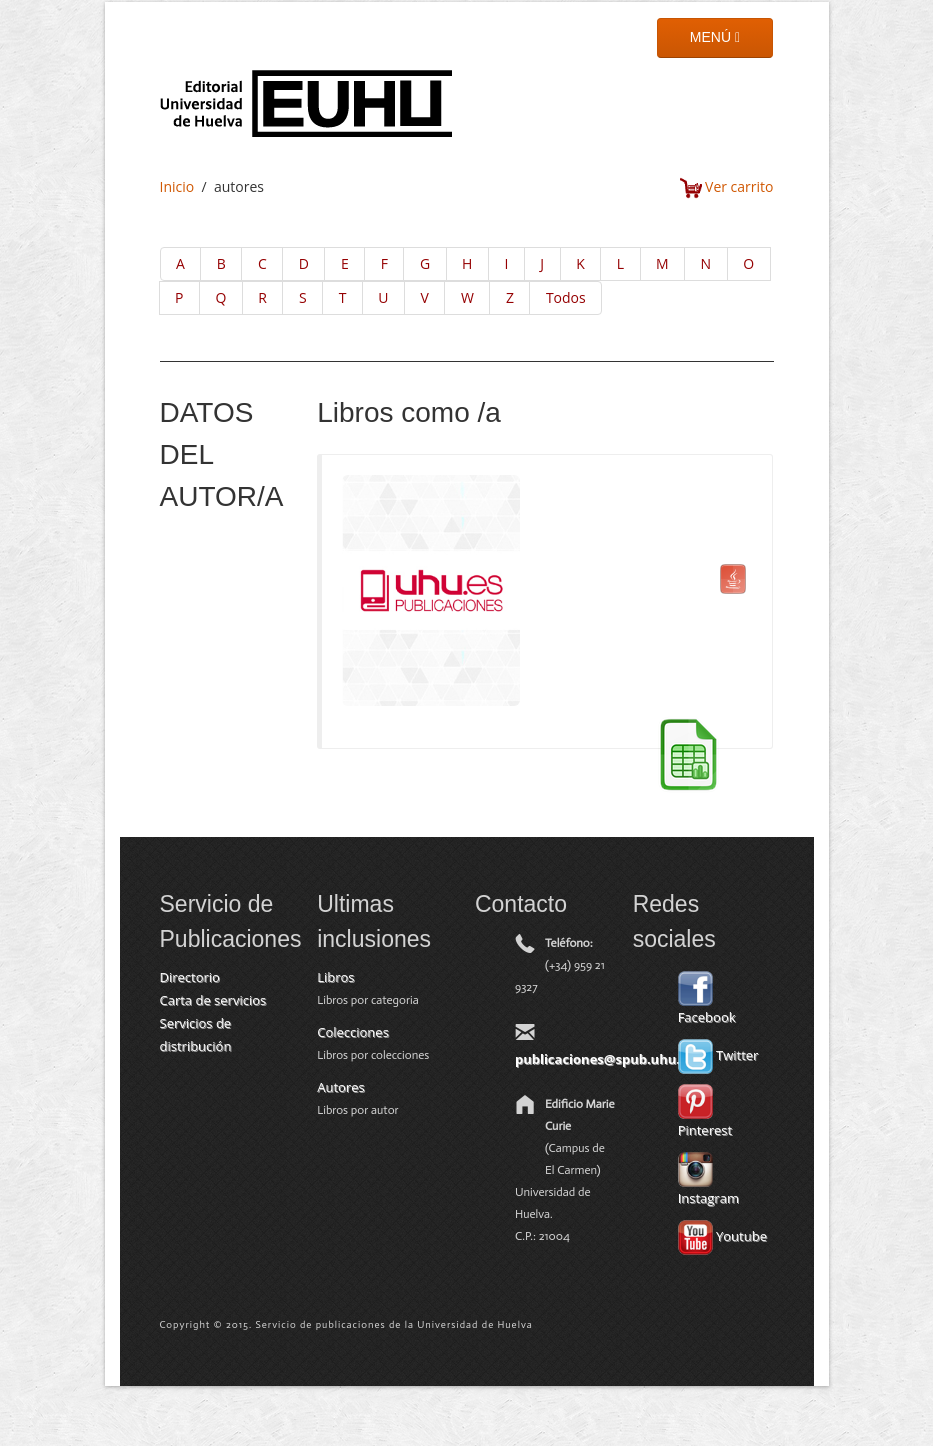 This screenshot has height=1446, width=933. Describe the element at coordinates (733, 579) in the screenshot. I see `indicates a java source code file` at that location.